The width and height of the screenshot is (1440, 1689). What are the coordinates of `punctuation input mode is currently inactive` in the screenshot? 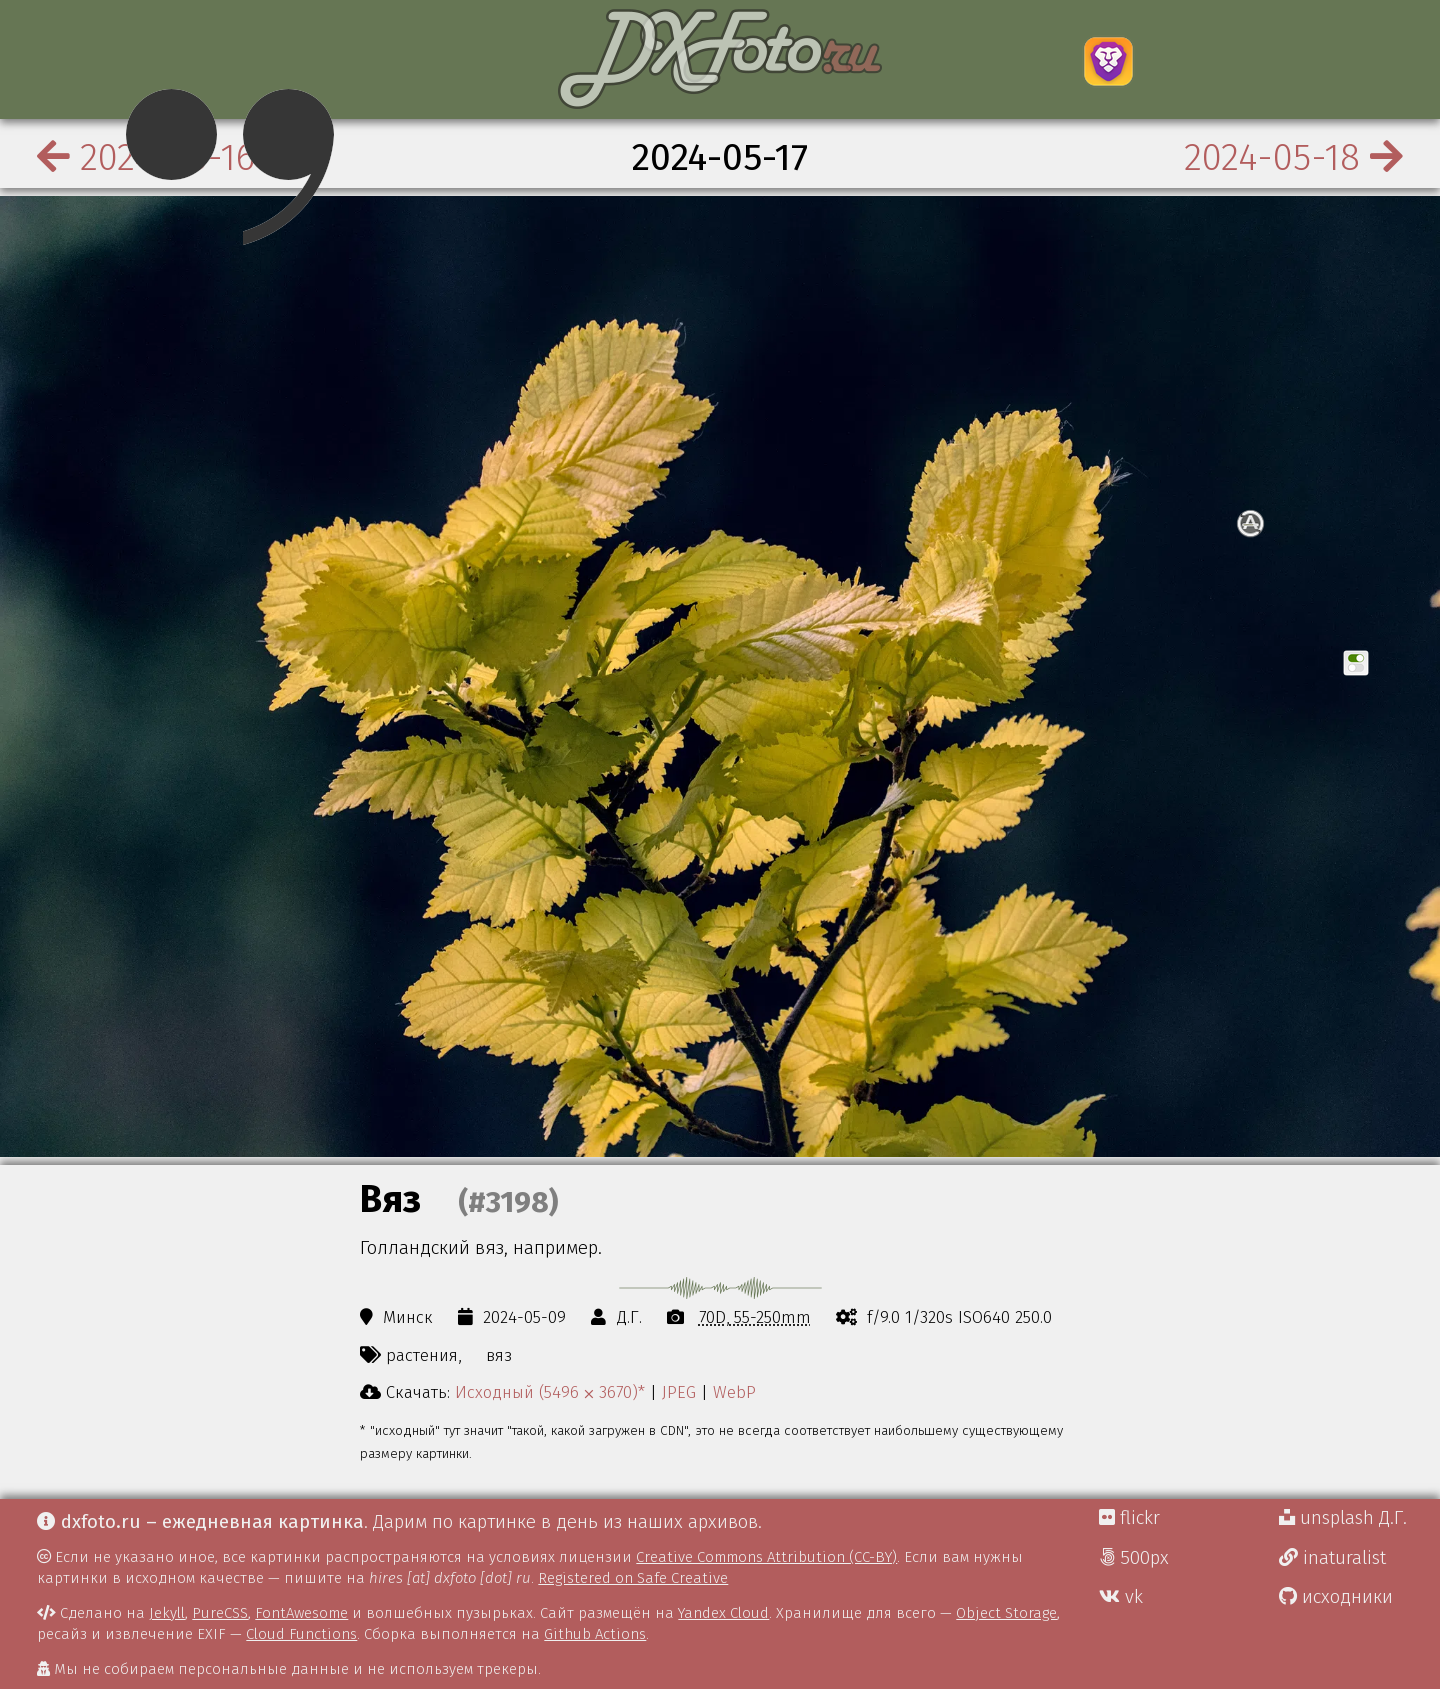 It's located at (230, 167).